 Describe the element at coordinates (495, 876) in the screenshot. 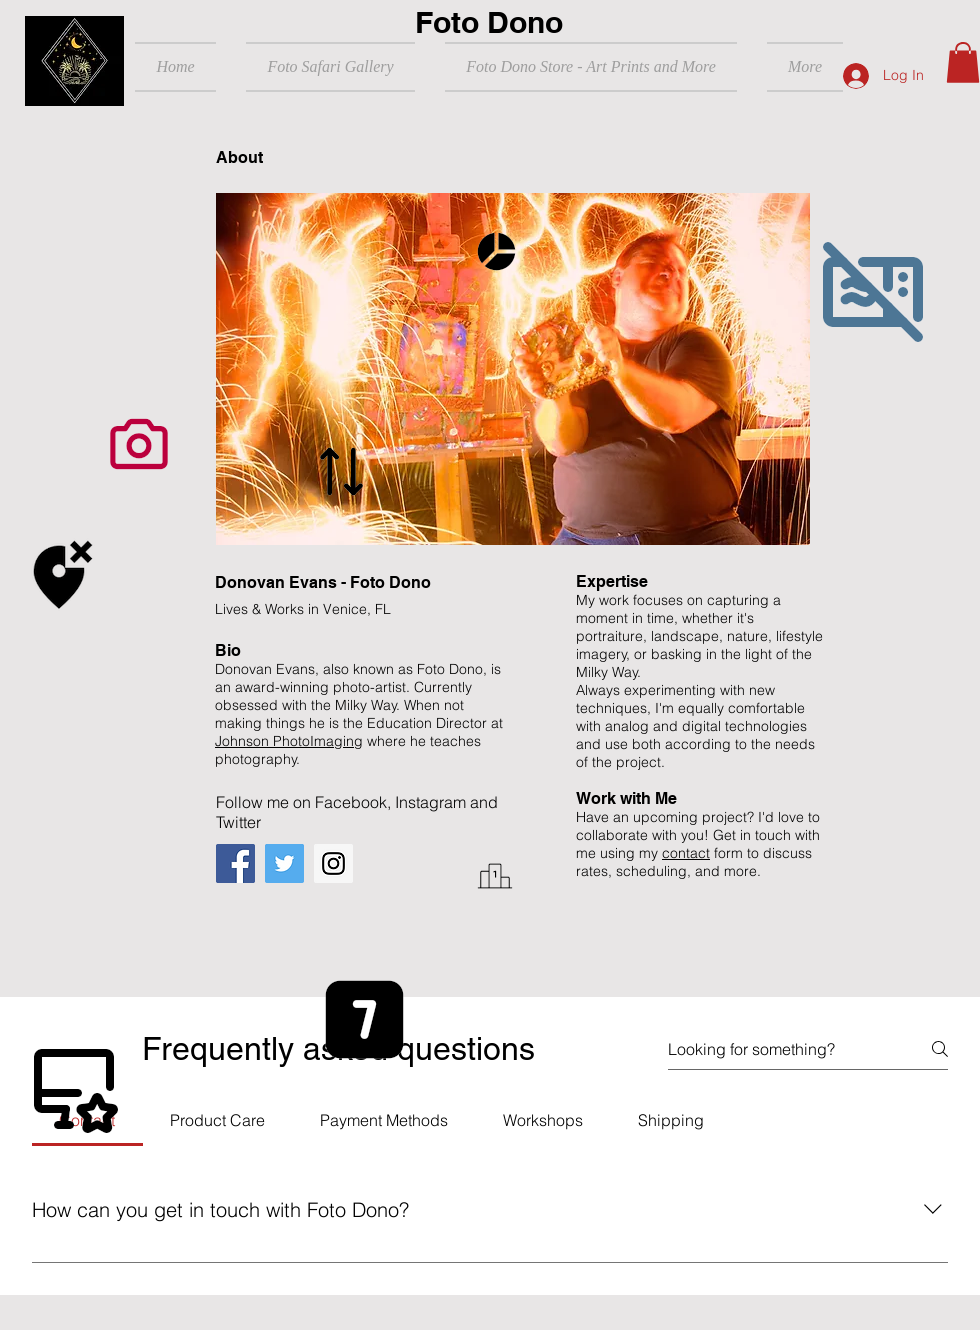

I see `view leaderboard rankings` at that location.